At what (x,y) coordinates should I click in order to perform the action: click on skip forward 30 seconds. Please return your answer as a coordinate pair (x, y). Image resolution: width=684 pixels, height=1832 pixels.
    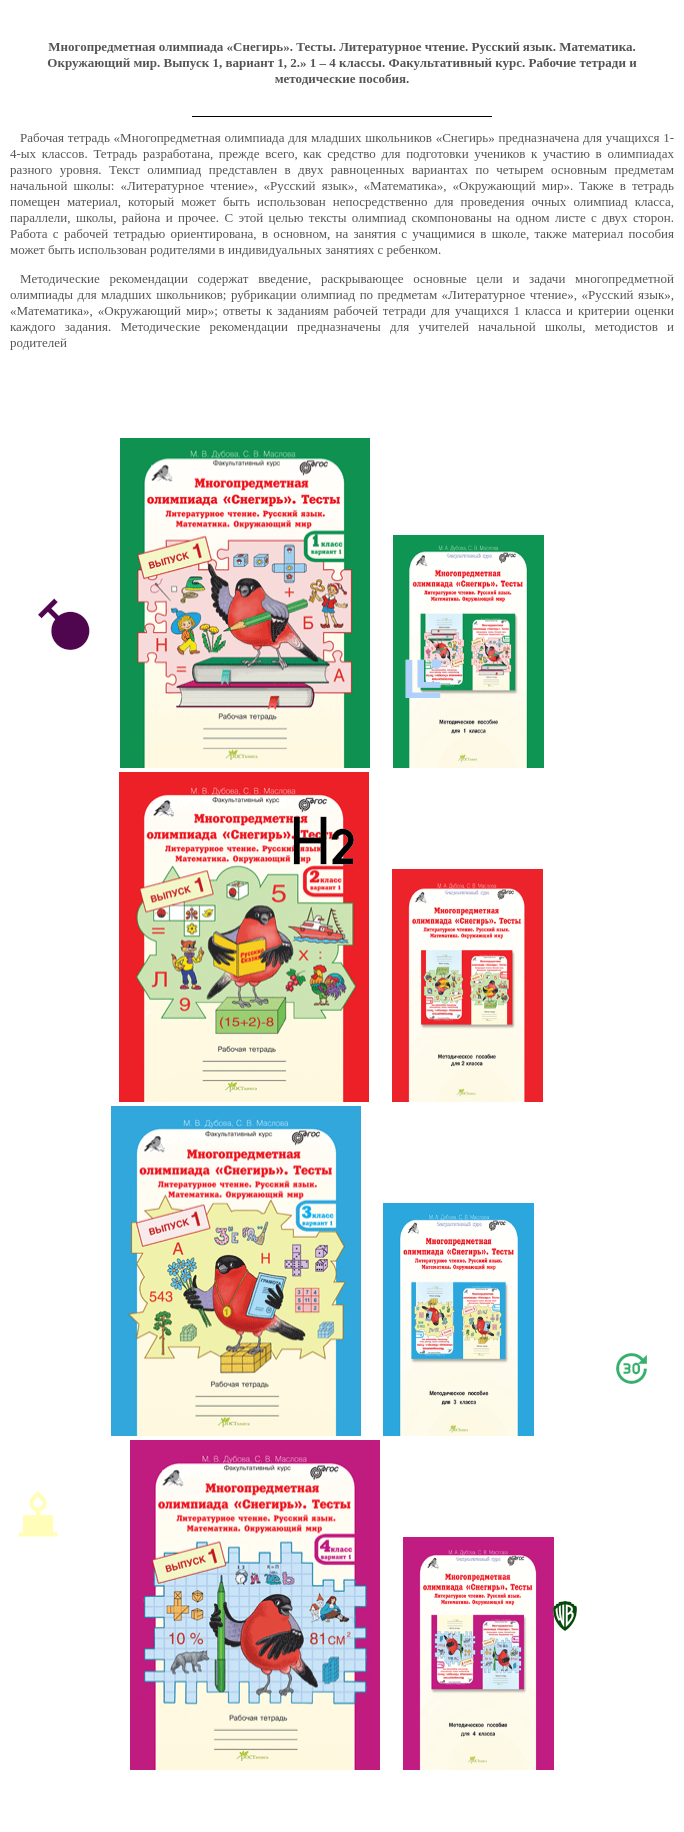
    Looking at the image, I should click on (631, 1368).